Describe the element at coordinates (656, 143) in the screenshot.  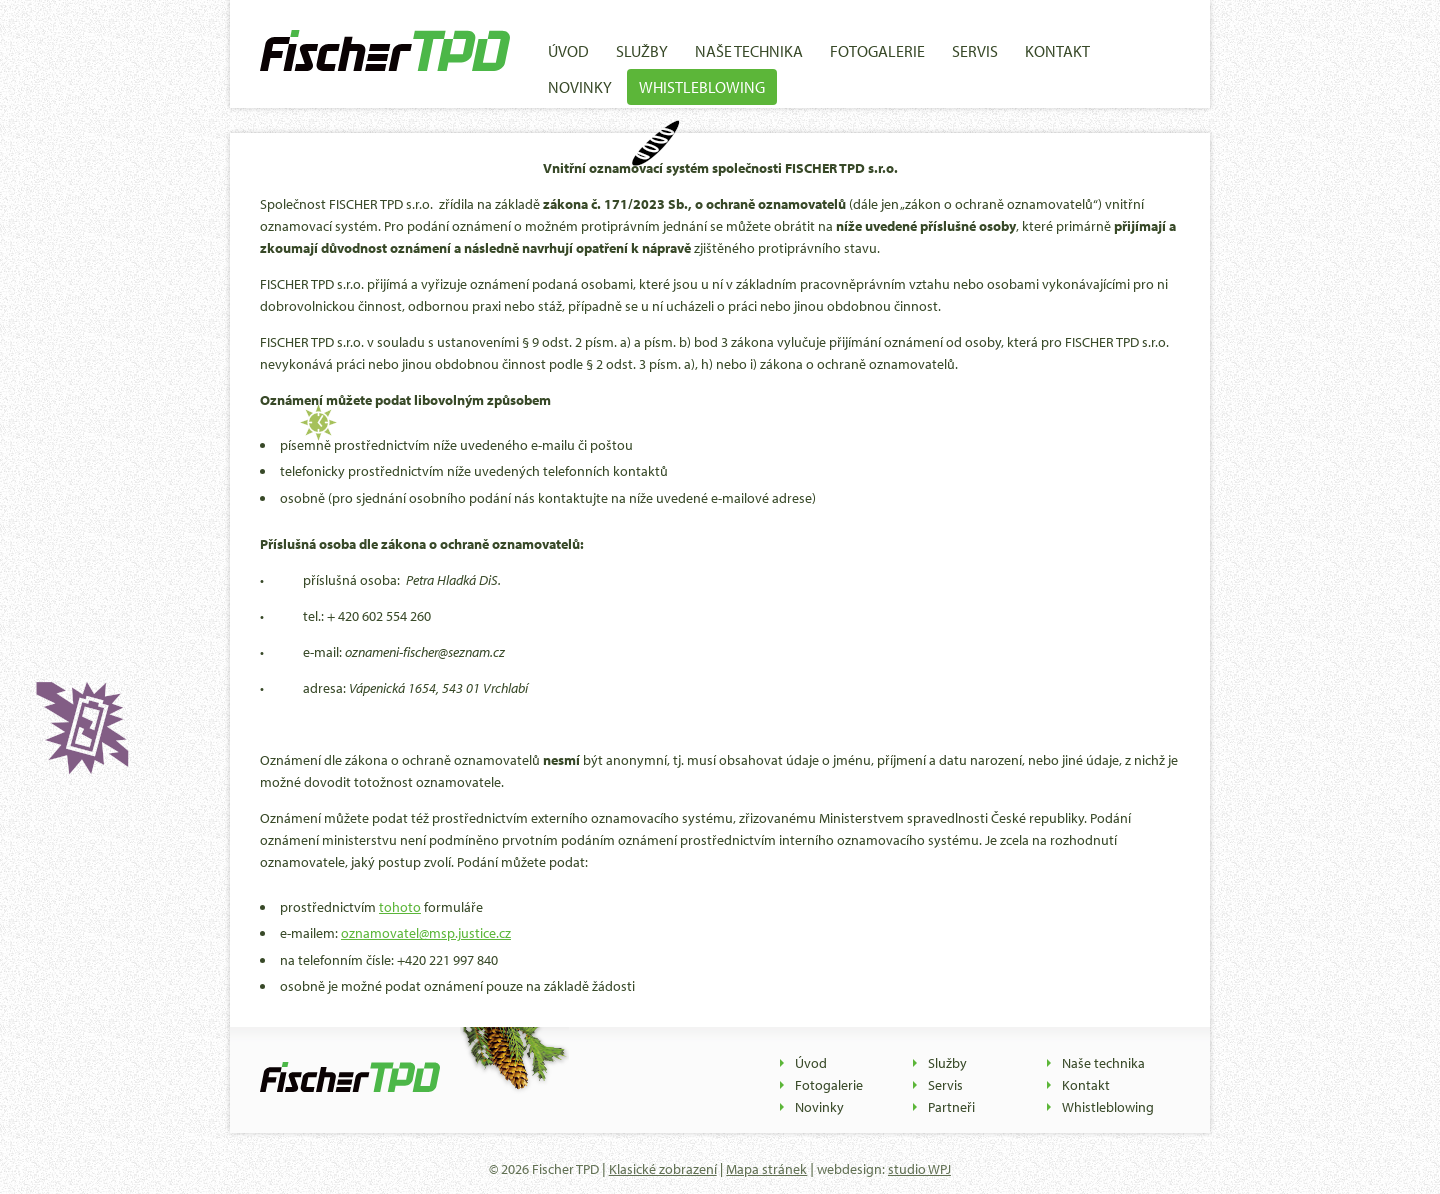
I see `bread or bakery item in a game inventory` at that location.